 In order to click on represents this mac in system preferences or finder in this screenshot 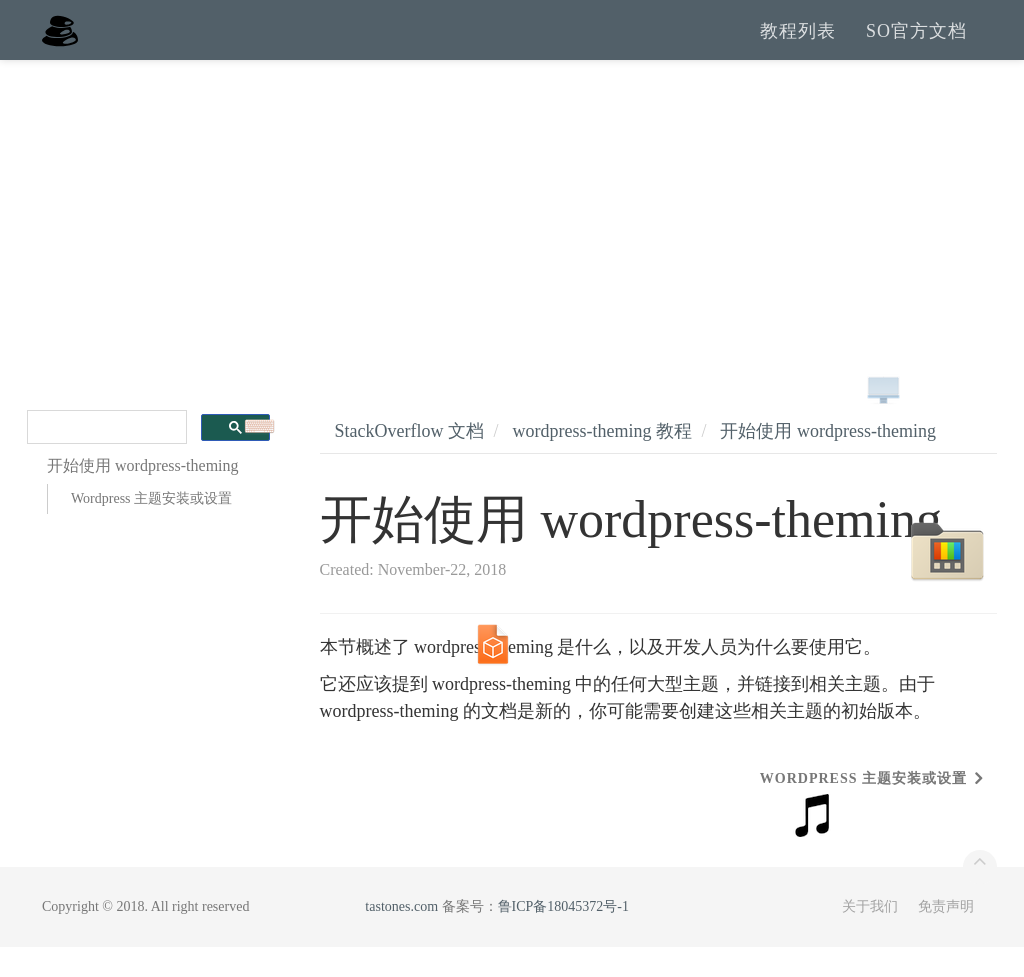, I will do `click(883, 389)`.